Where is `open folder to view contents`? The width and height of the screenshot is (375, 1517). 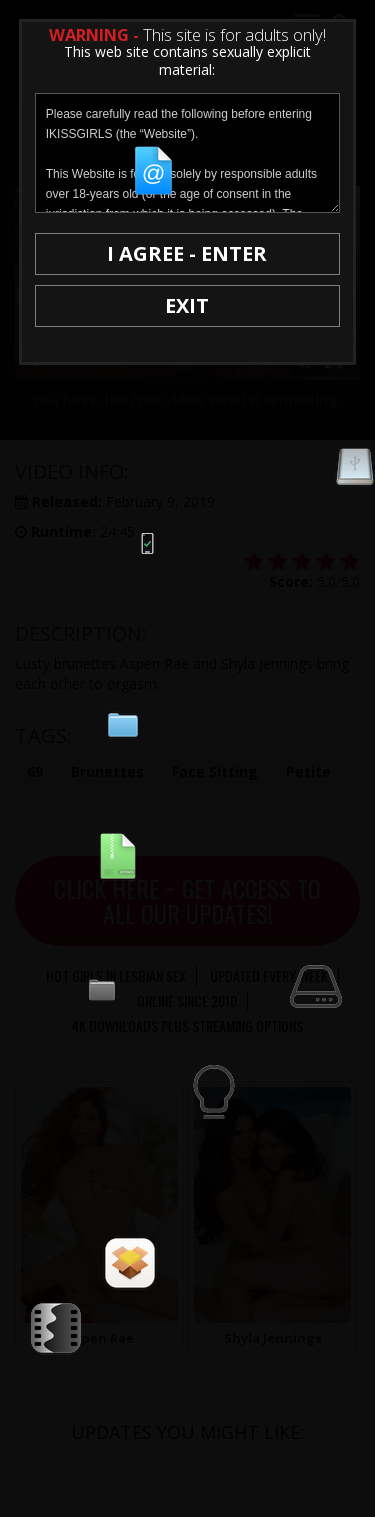 open folder to view contents is located at coordinates (102, 990).